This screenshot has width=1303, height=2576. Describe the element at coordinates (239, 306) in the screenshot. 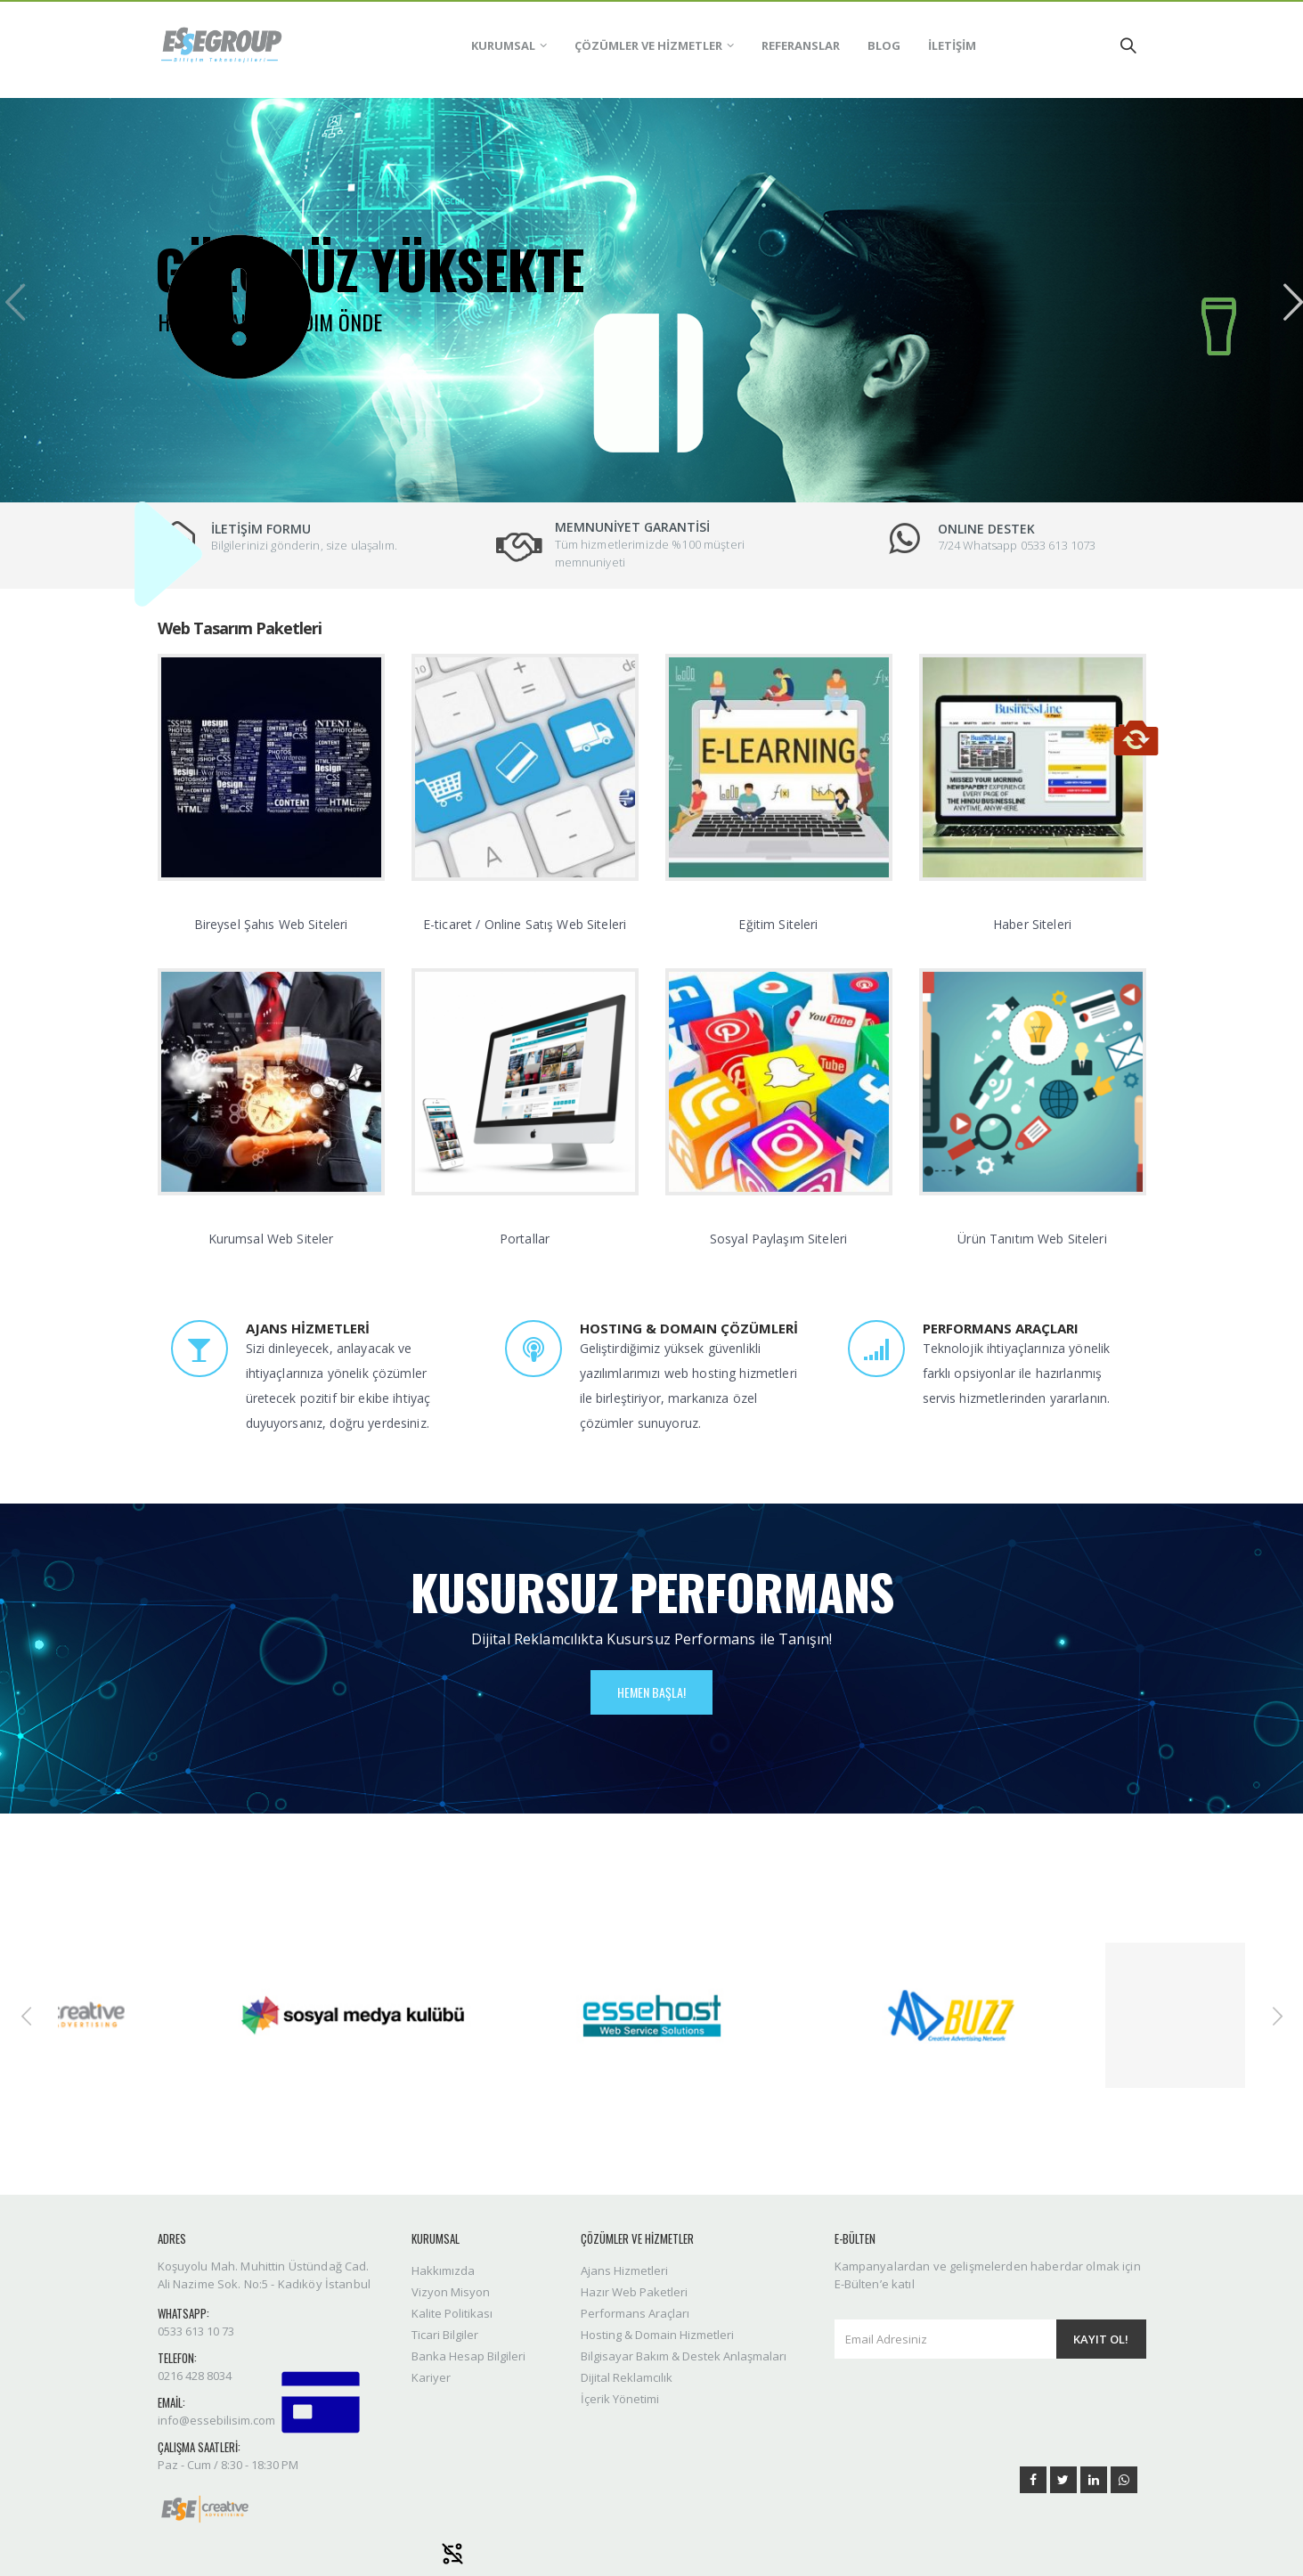

I see `indicates a warning or error state` at that location.